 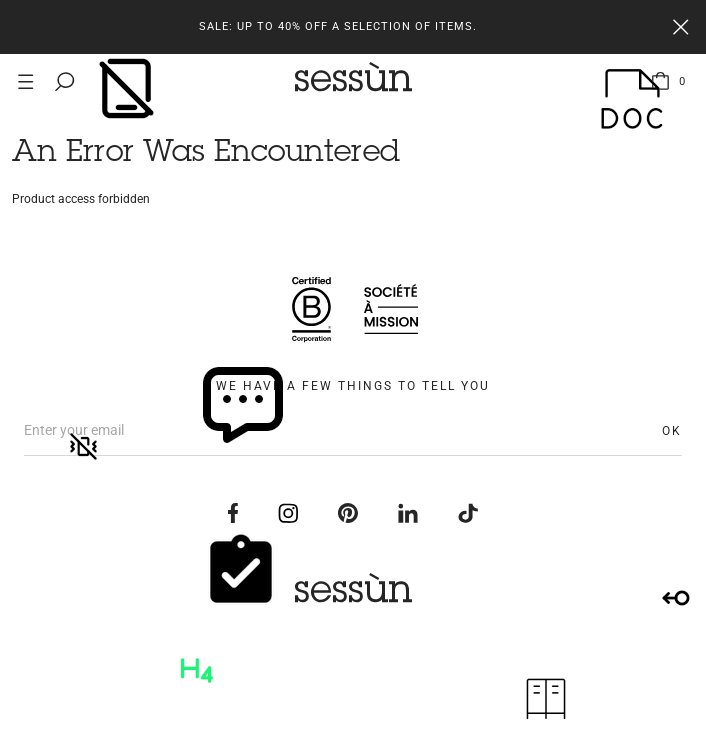 I want to click on view completed tasks or assignments, so click(x=241, y=572).